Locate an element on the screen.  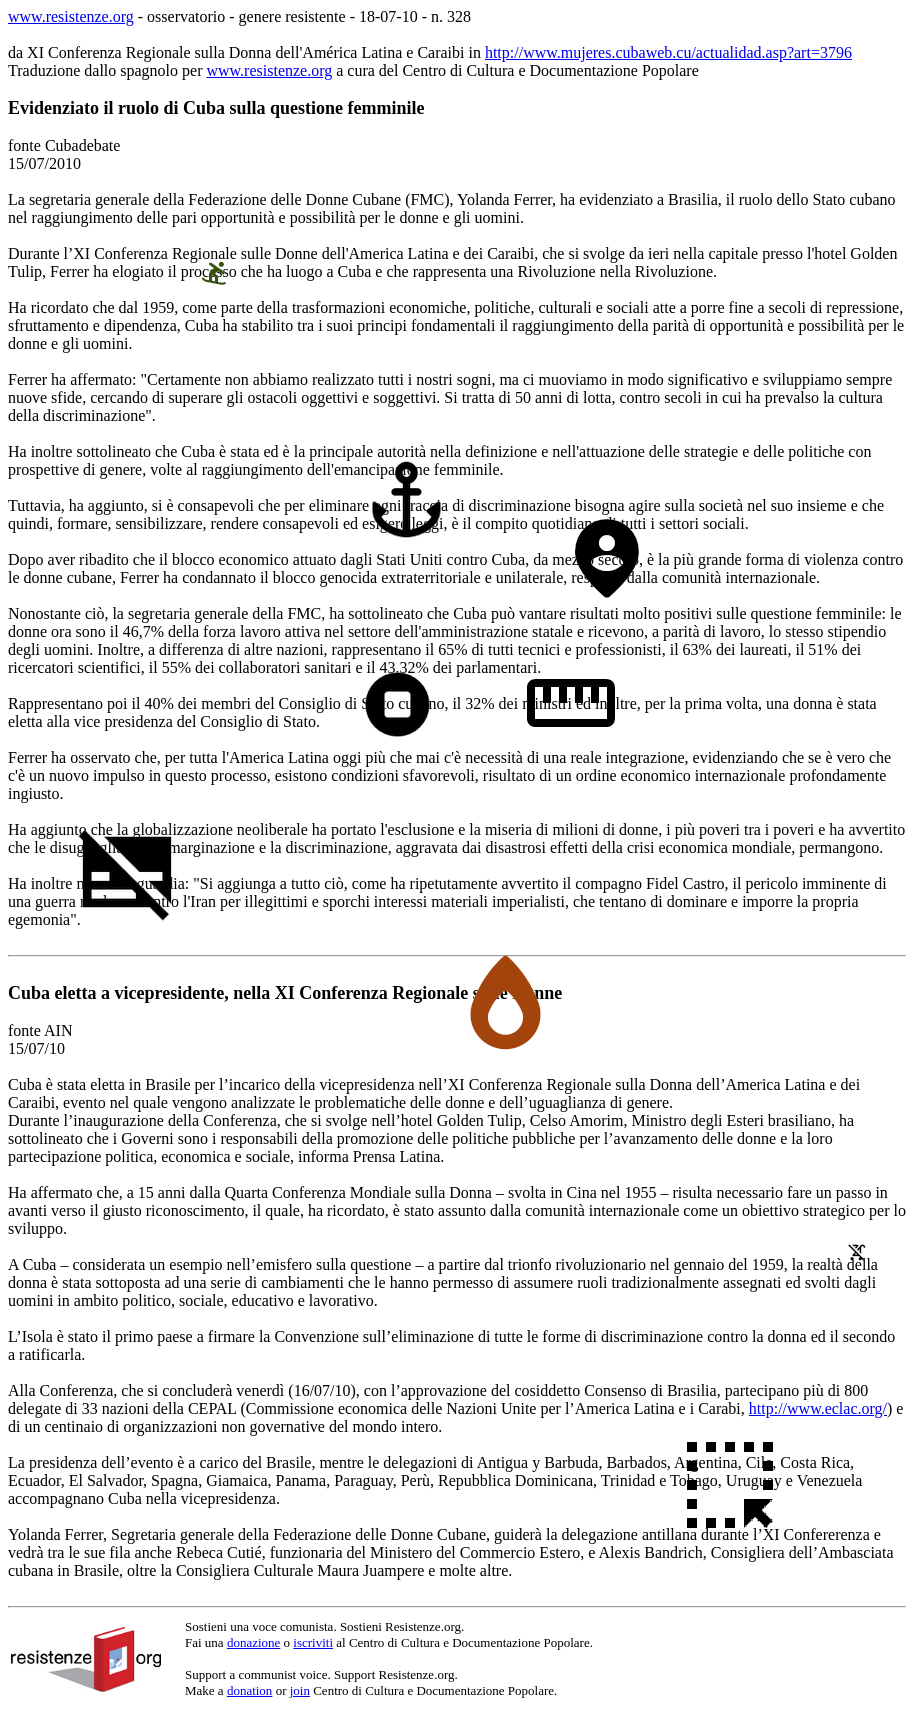
stop media playback is located at coordinates (397, 704).